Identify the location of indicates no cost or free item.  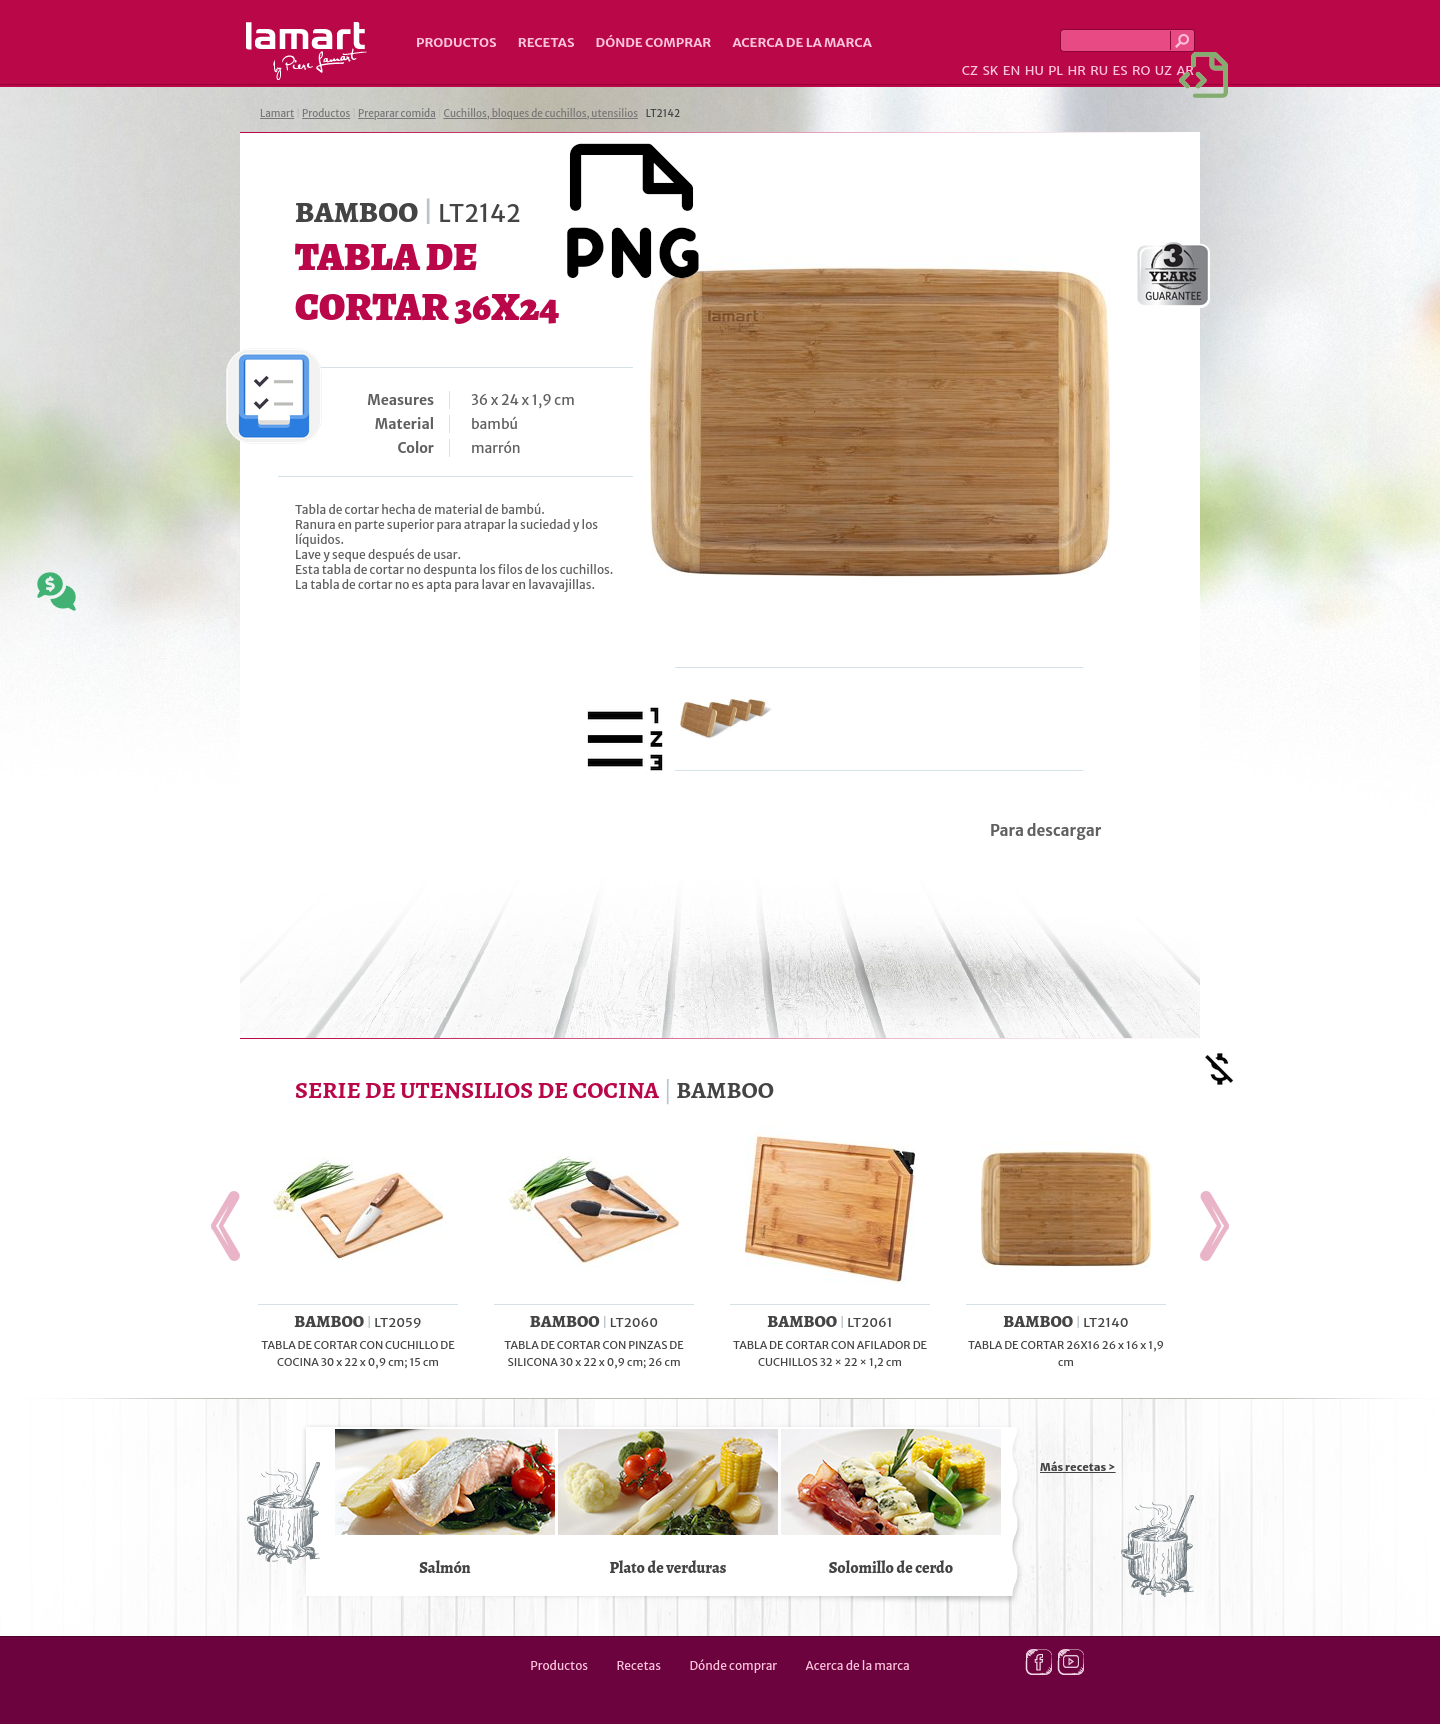
(1219, 1069).